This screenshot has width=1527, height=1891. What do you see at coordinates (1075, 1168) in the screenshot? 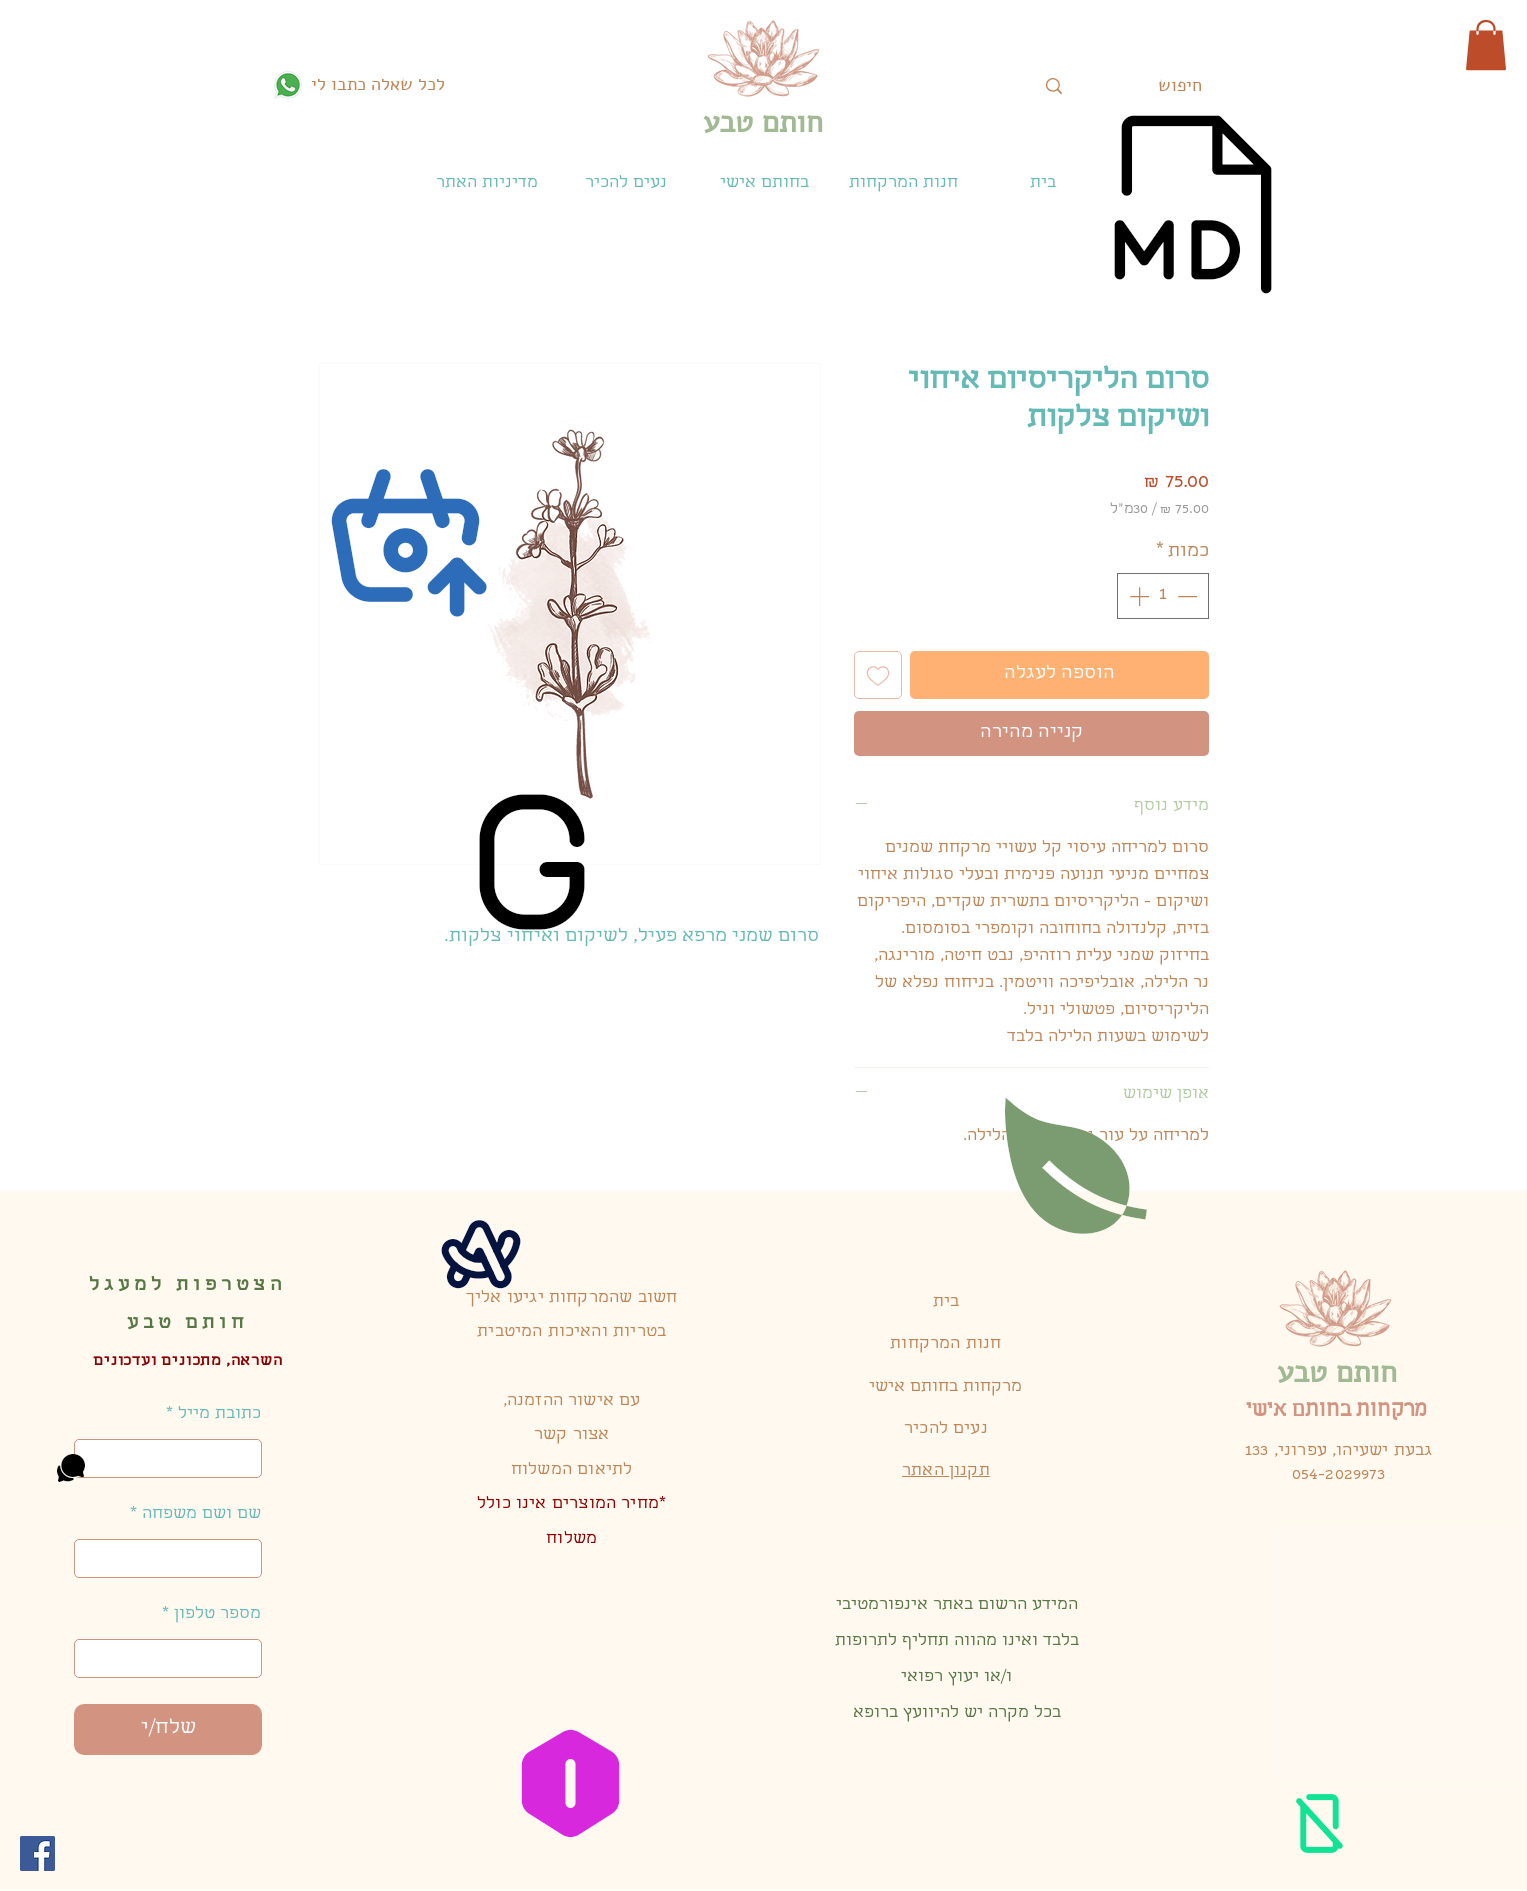
I see `indicates eco-friendly or sustainable option` at bounding box center [1075, 1168].